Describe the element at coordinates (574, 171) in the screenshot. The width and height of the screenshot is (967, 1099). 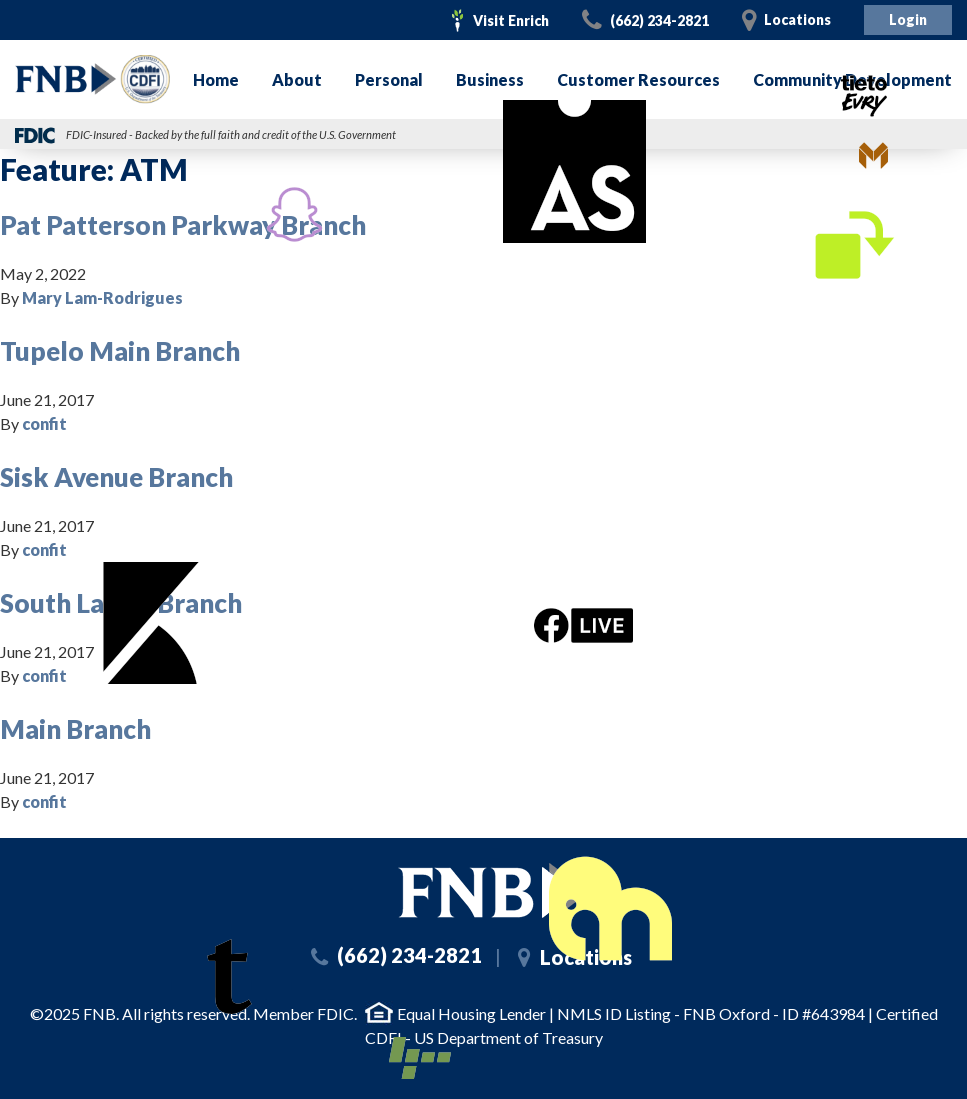
I see `AssemblyScript programming language logo` at that location.